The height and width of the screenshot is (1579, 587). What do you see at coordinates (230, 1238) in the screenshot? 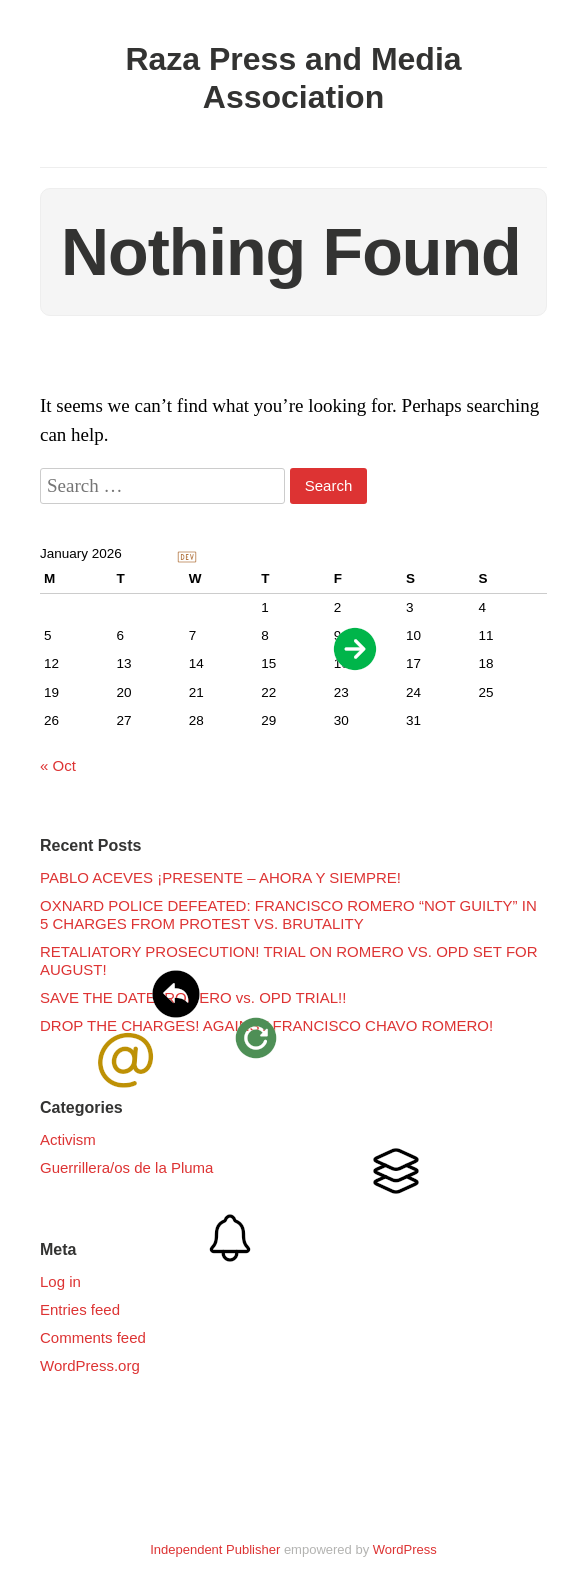
I see `view your notifications` at bounding box center [230, 1238].